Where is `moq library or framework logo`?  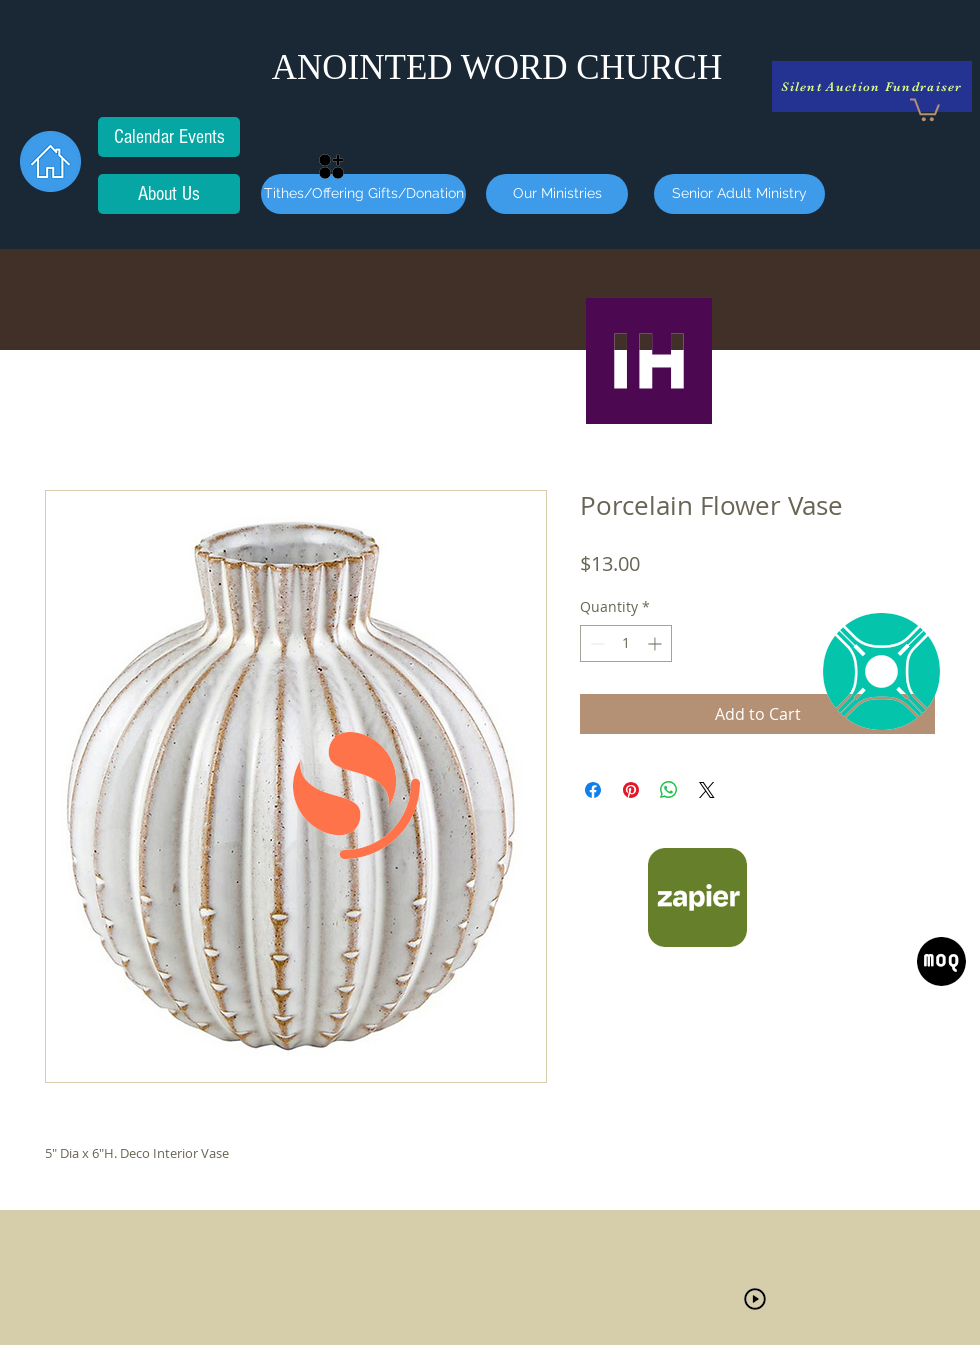
moq library or framework logo is located at coordinates (941, 961).